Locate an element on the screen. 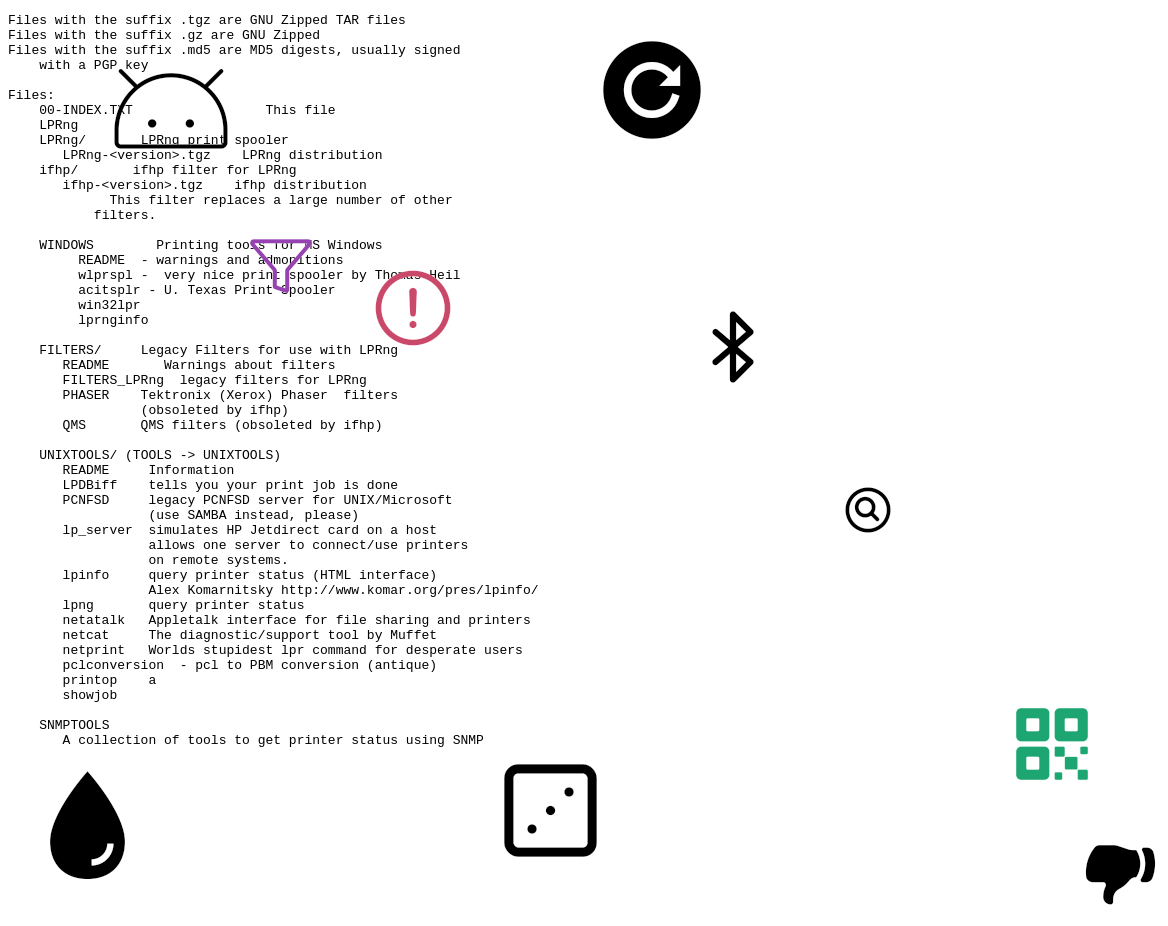 The height and width of the screenshot is (926, 1168). dislike or downvote content is located at coordinates (1120, 871).